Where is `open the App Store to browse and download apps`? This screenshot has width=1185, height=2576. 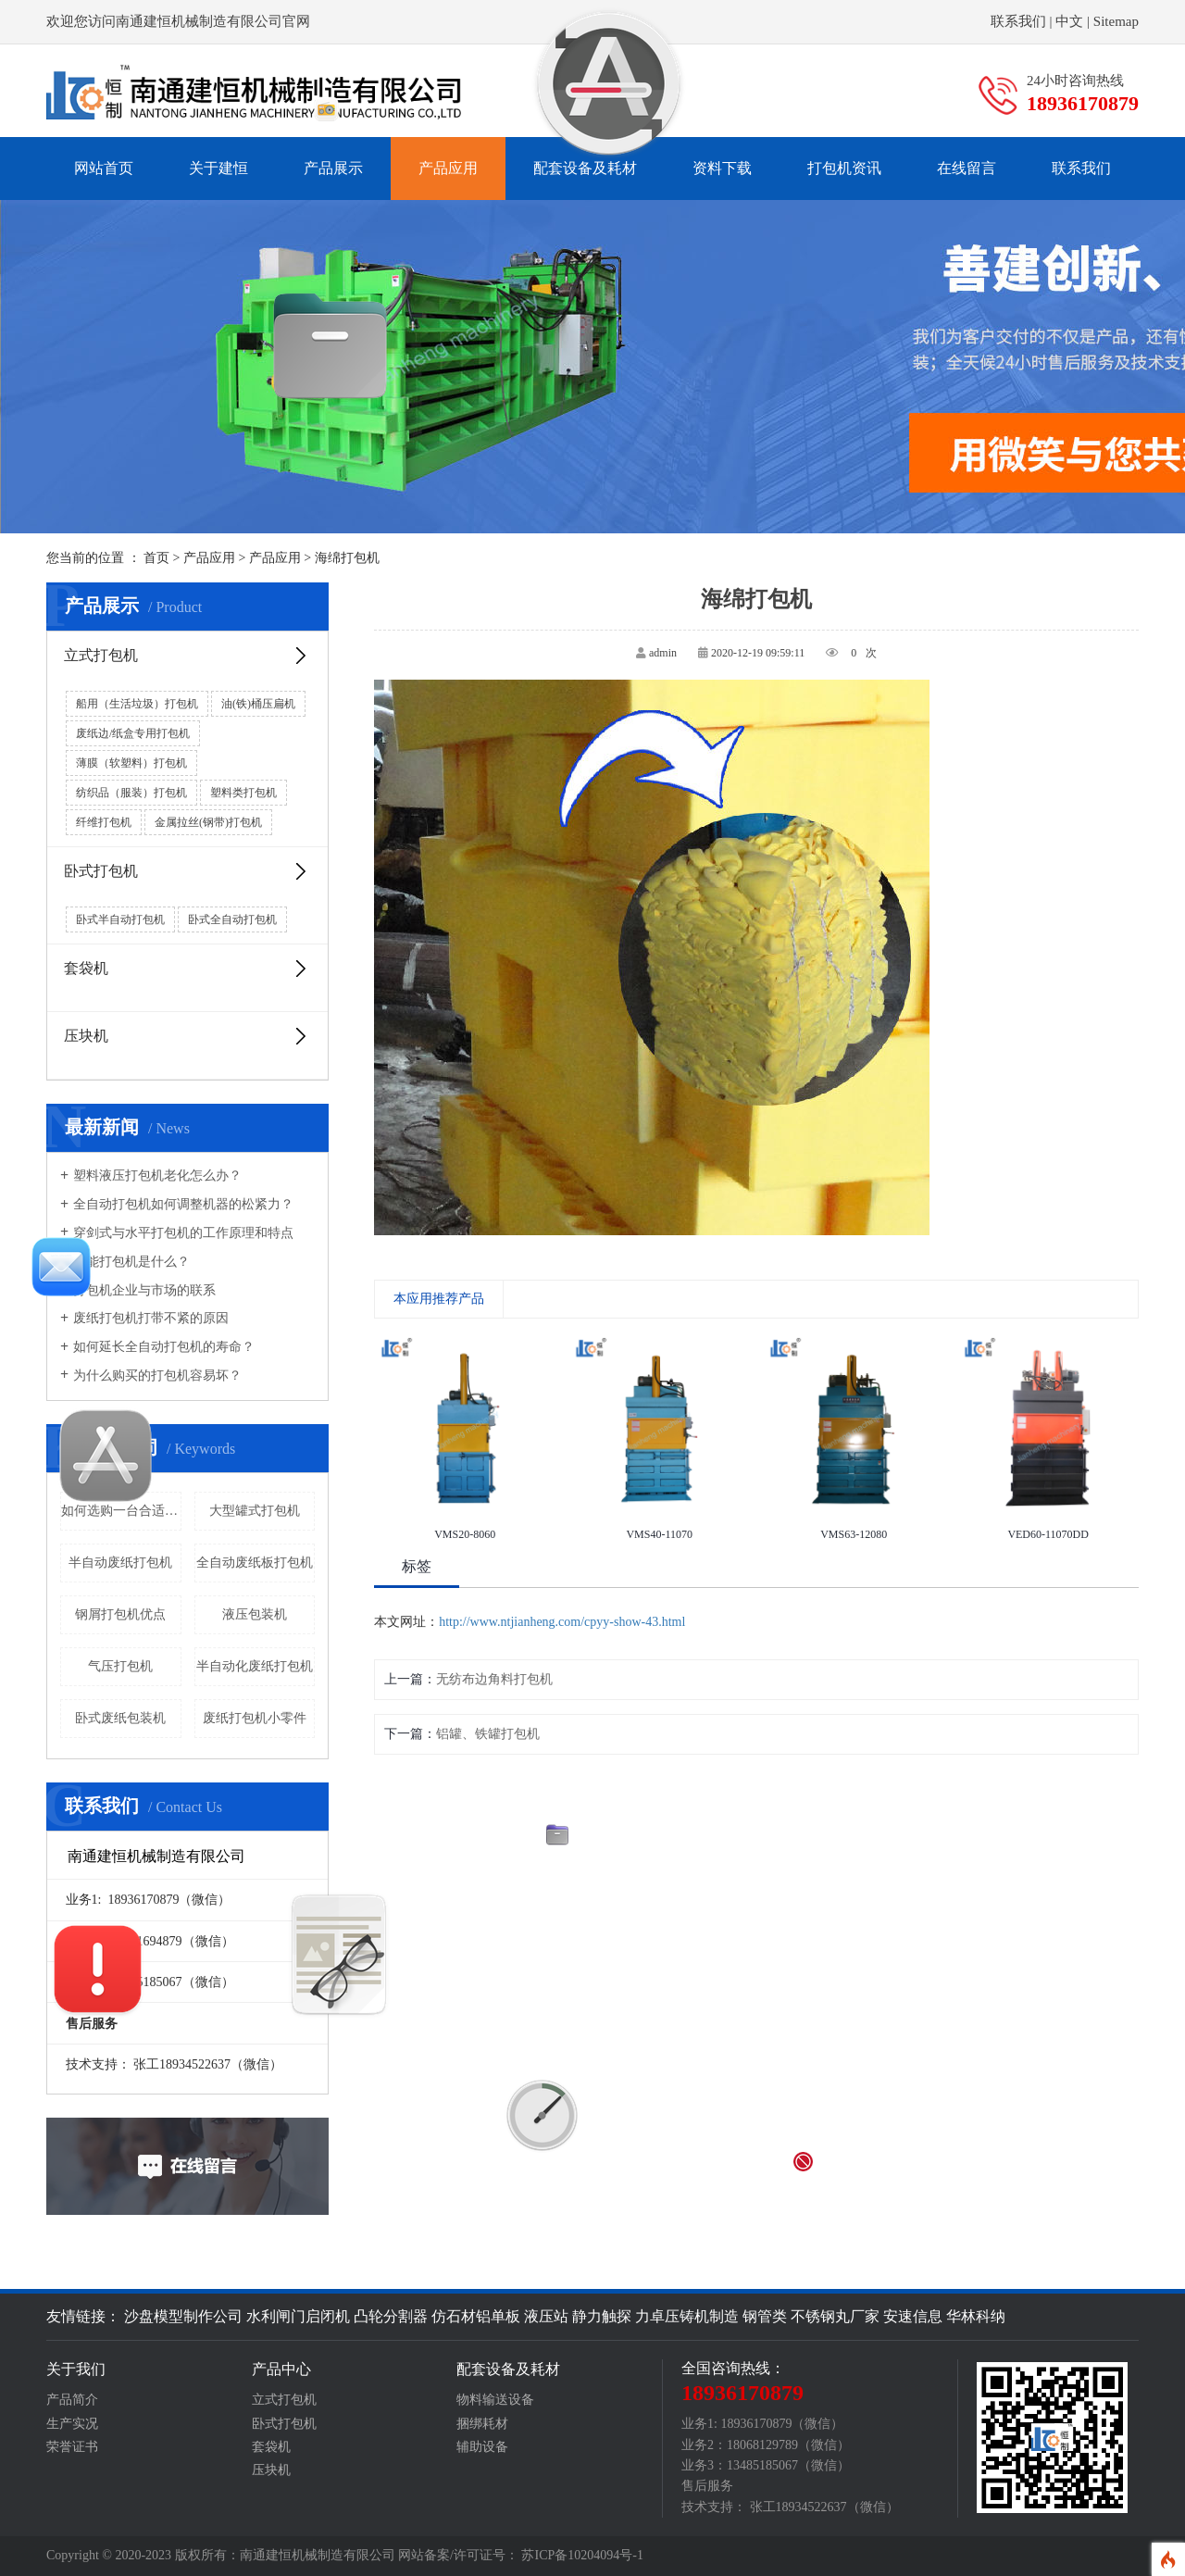
open the App Store to browse and download apps is located at coordinates (106, 1456).